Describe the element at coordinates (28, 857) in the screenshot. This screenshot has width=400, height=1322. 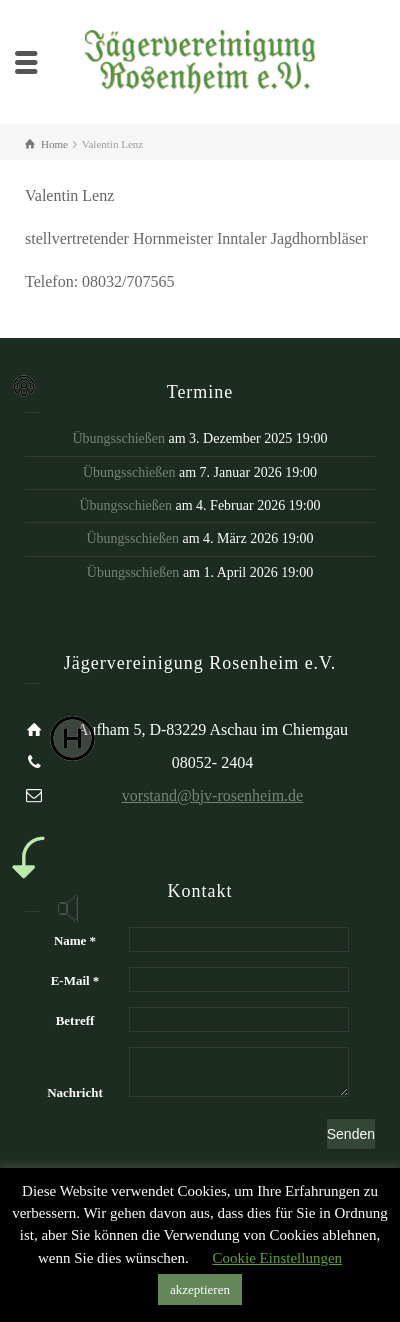
I see `go back and down in navigation` at that location.